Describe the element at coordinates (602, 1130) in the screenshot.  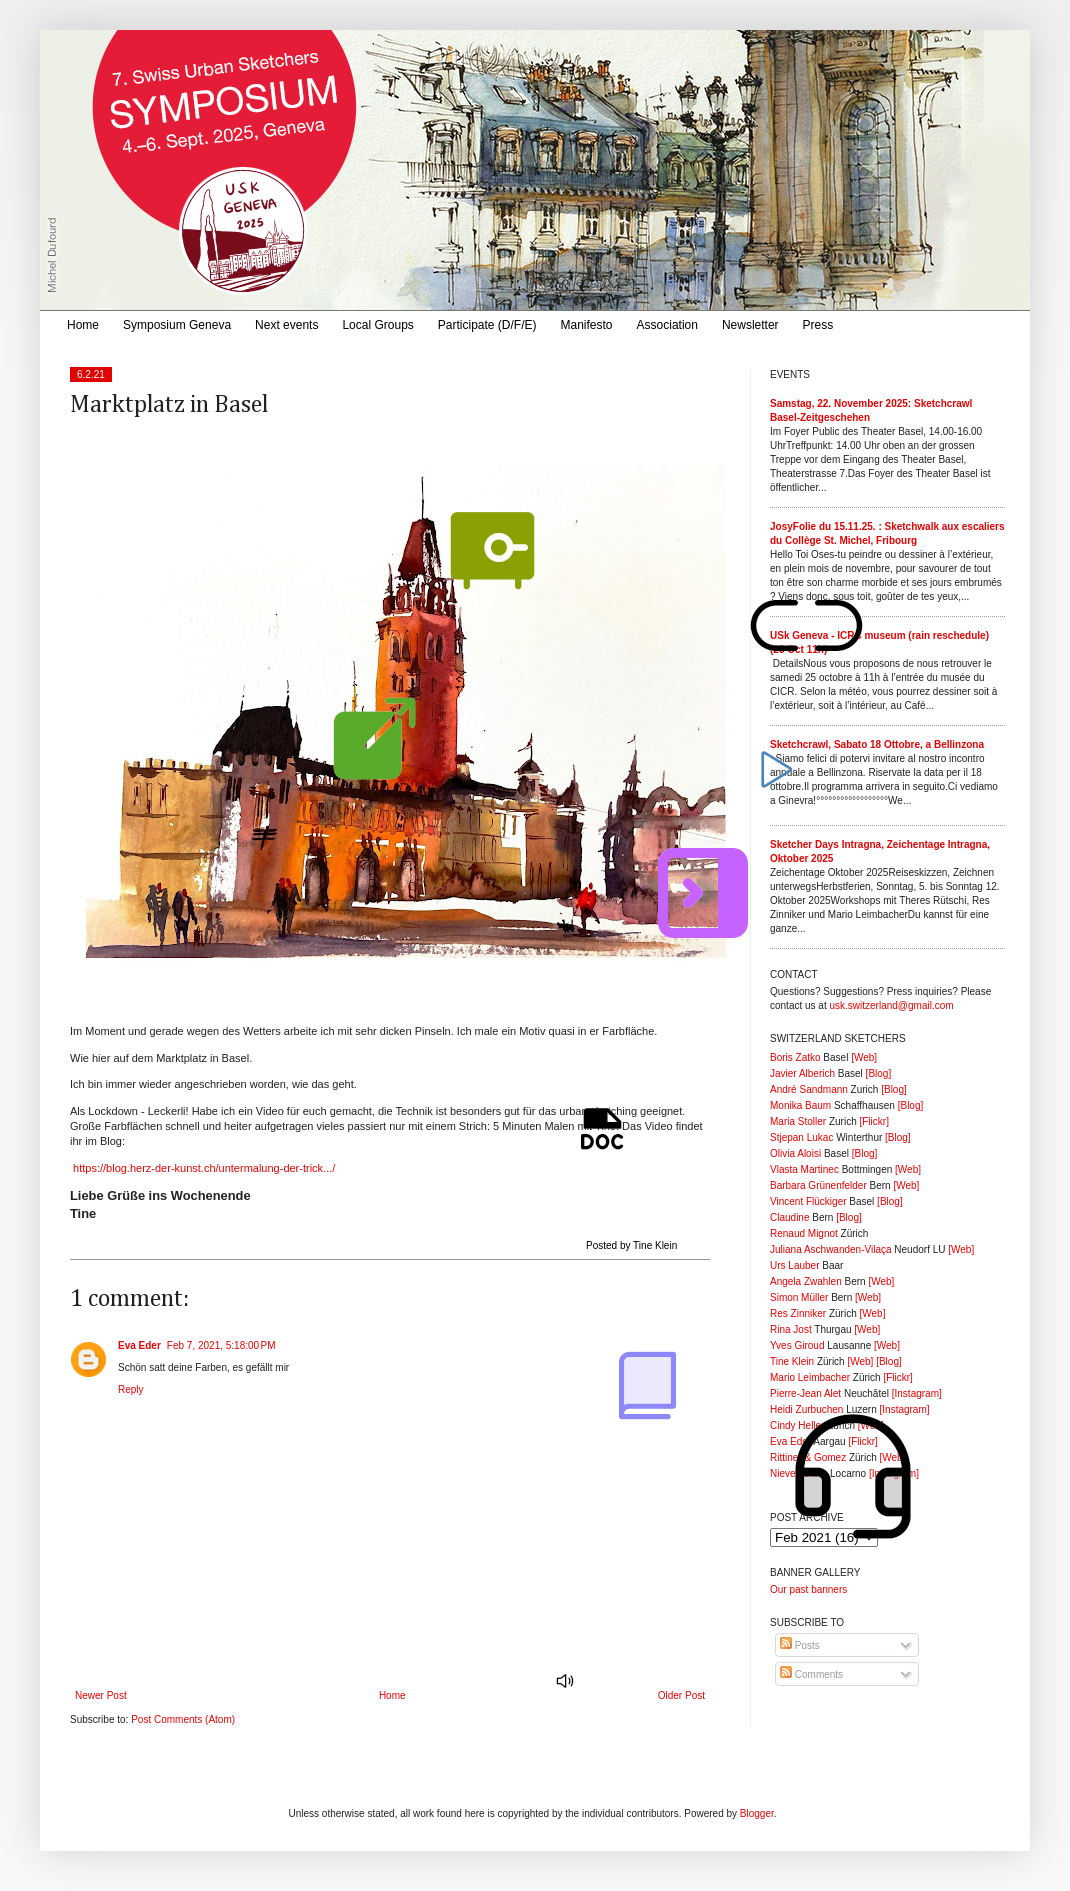
I see `open a document file` at that location.